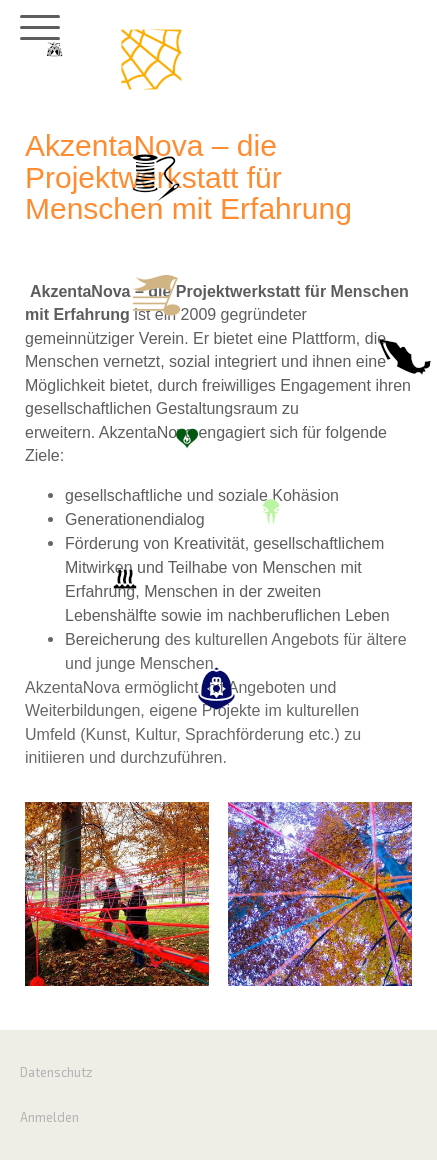 This screenshot has height=1160, width=437. What do you see at coordinates (216, 688) in the screenshot?
I see `select custodian or guard character class` at bounding box center [216, 688].